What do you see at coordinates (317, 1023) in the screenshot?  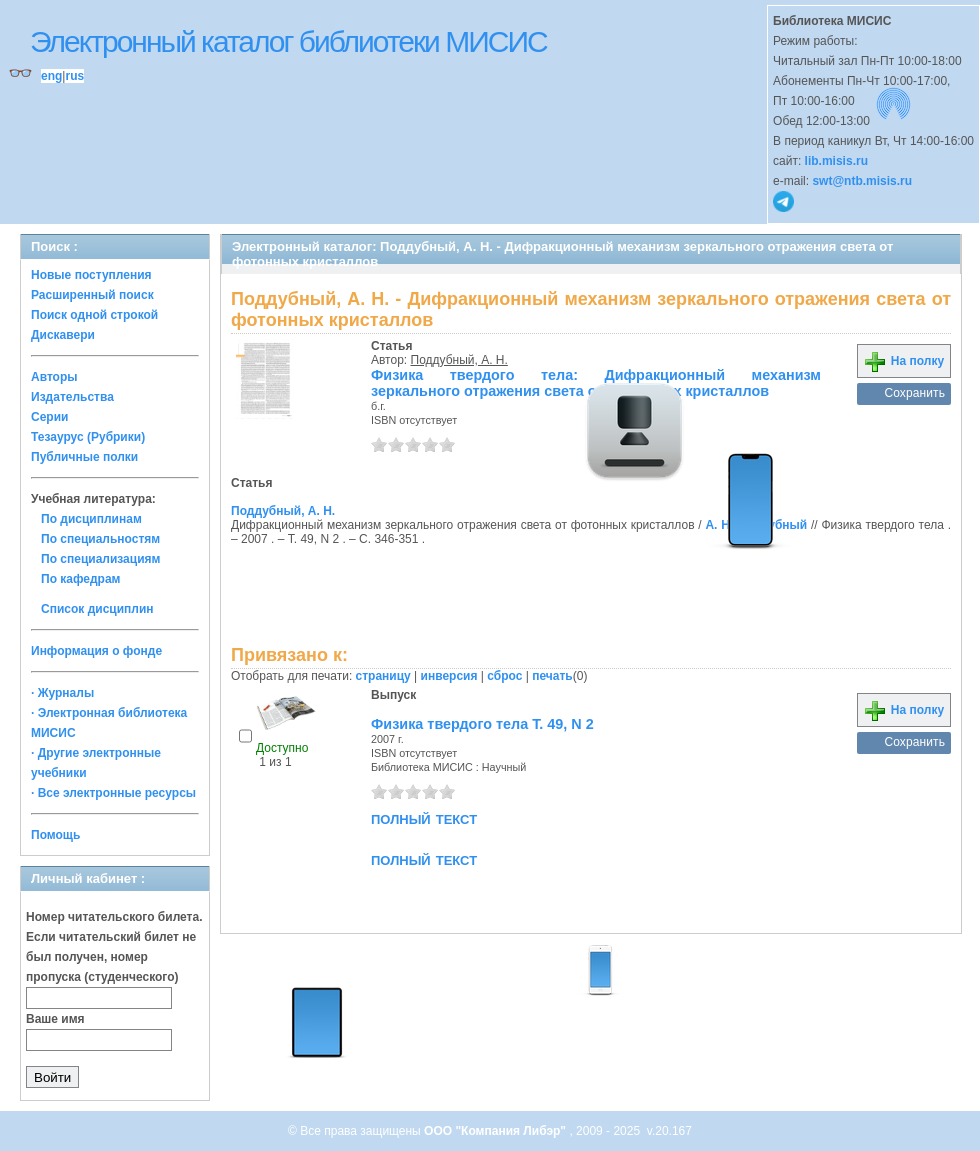 I see `iPad Pro device in connected devices list` at bounding box center [317, 1023].